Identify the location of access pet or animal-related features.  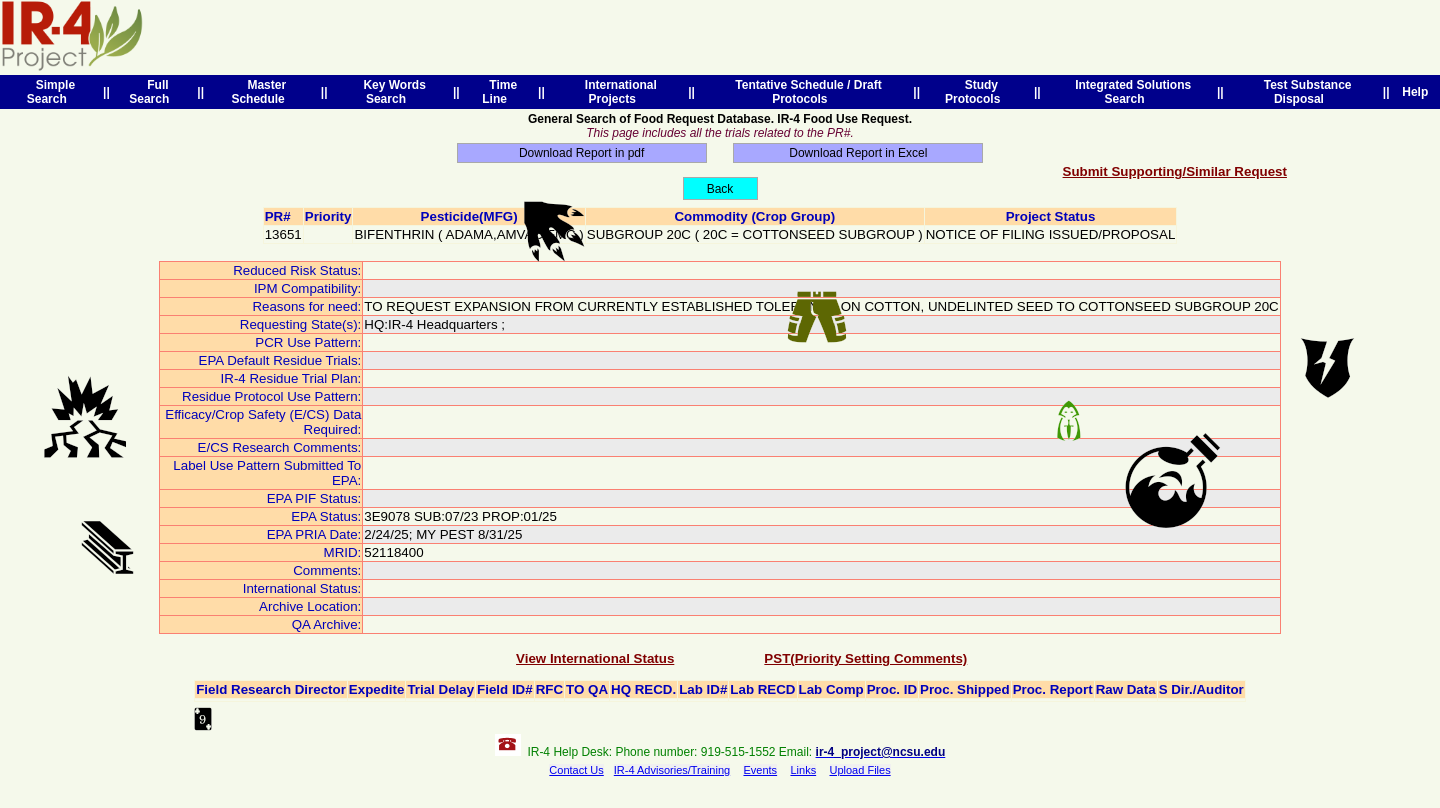
(554, 231).